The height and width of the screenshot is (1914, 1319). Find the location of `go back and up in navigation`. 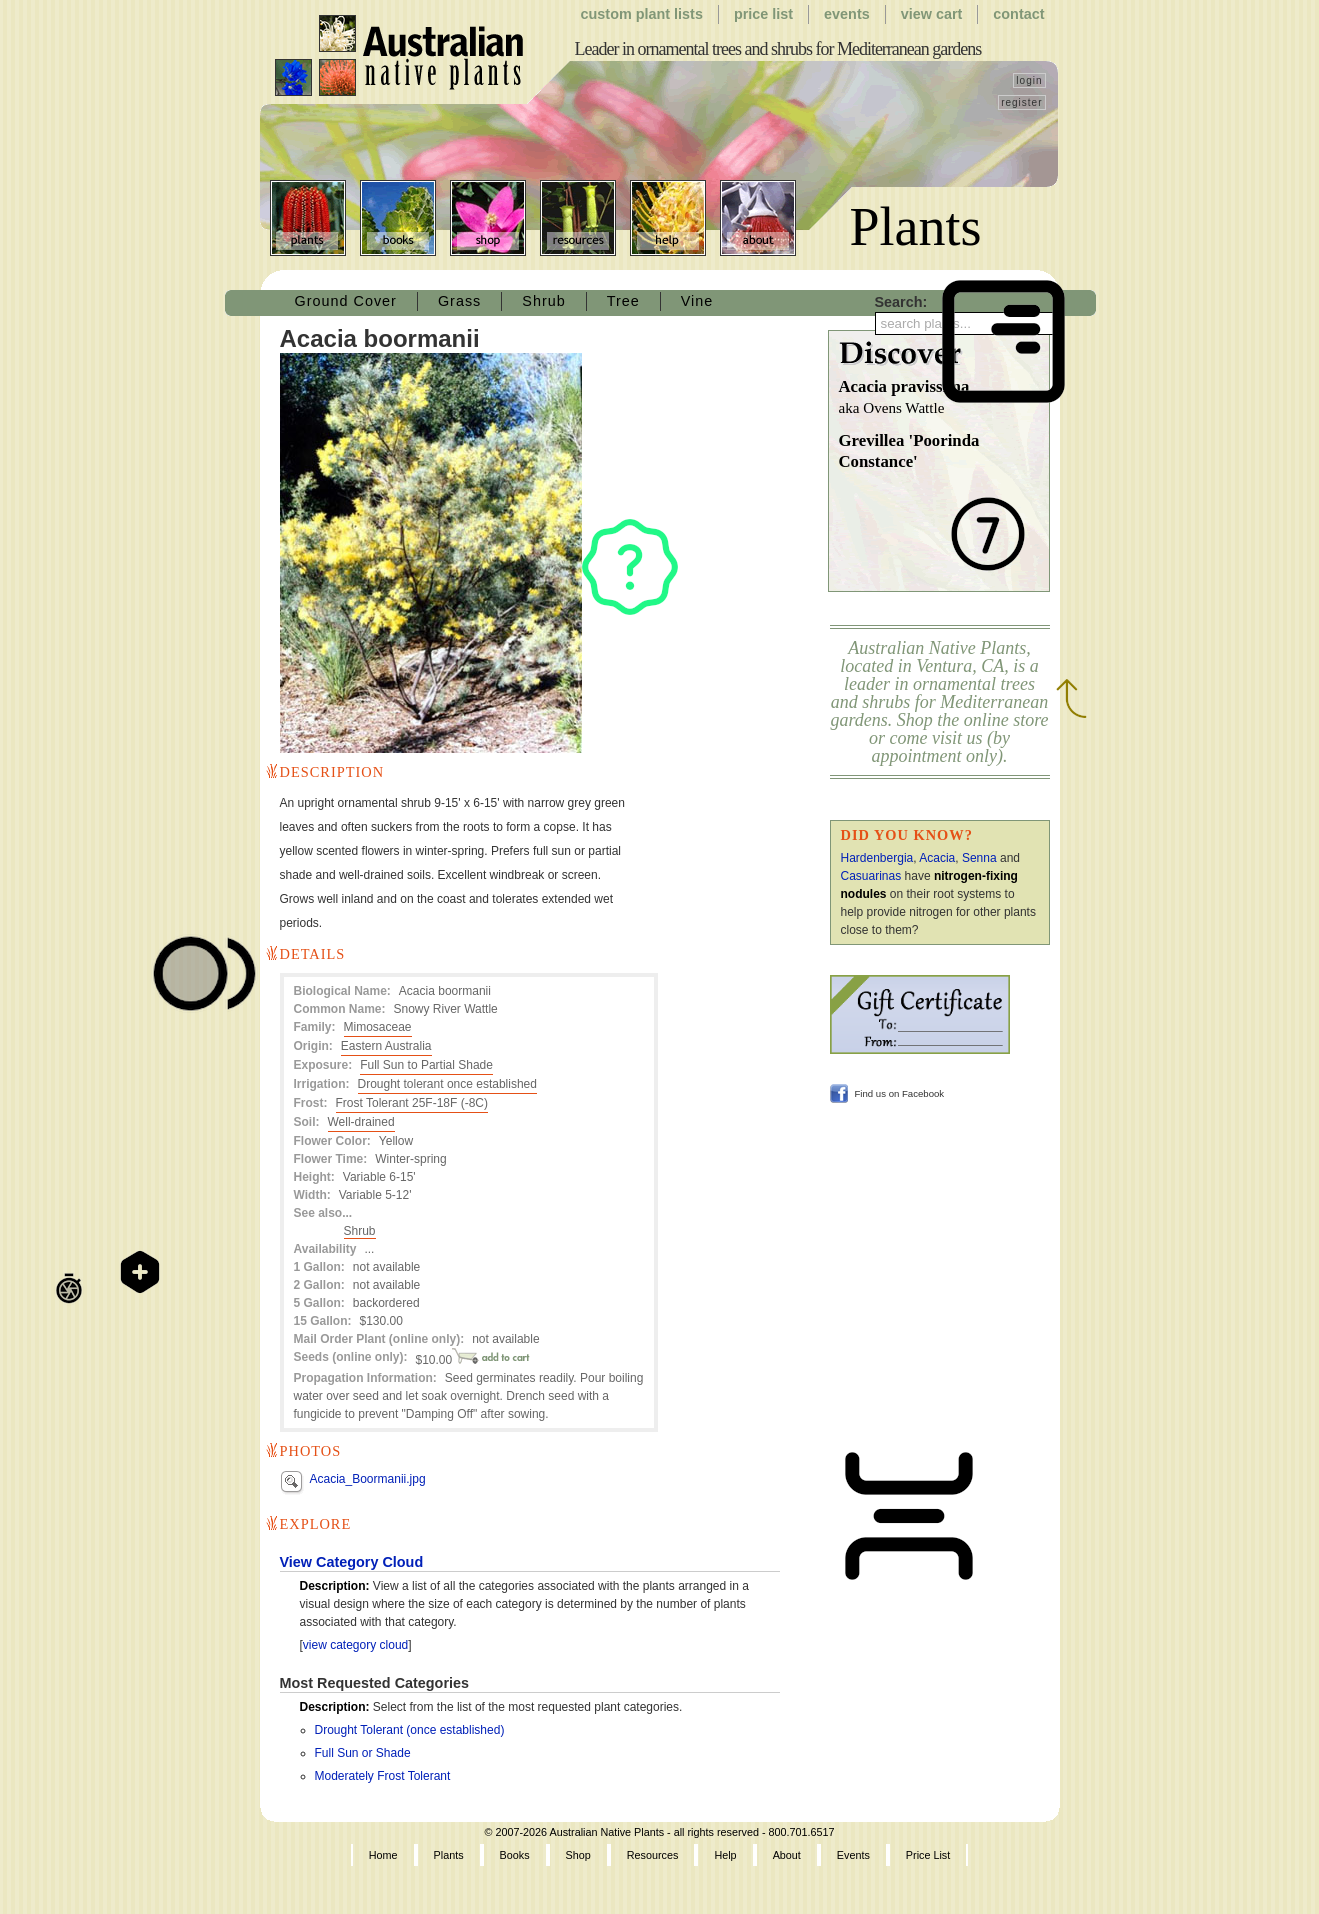

go back and up in navigation is located at coordinates (1071, 698).